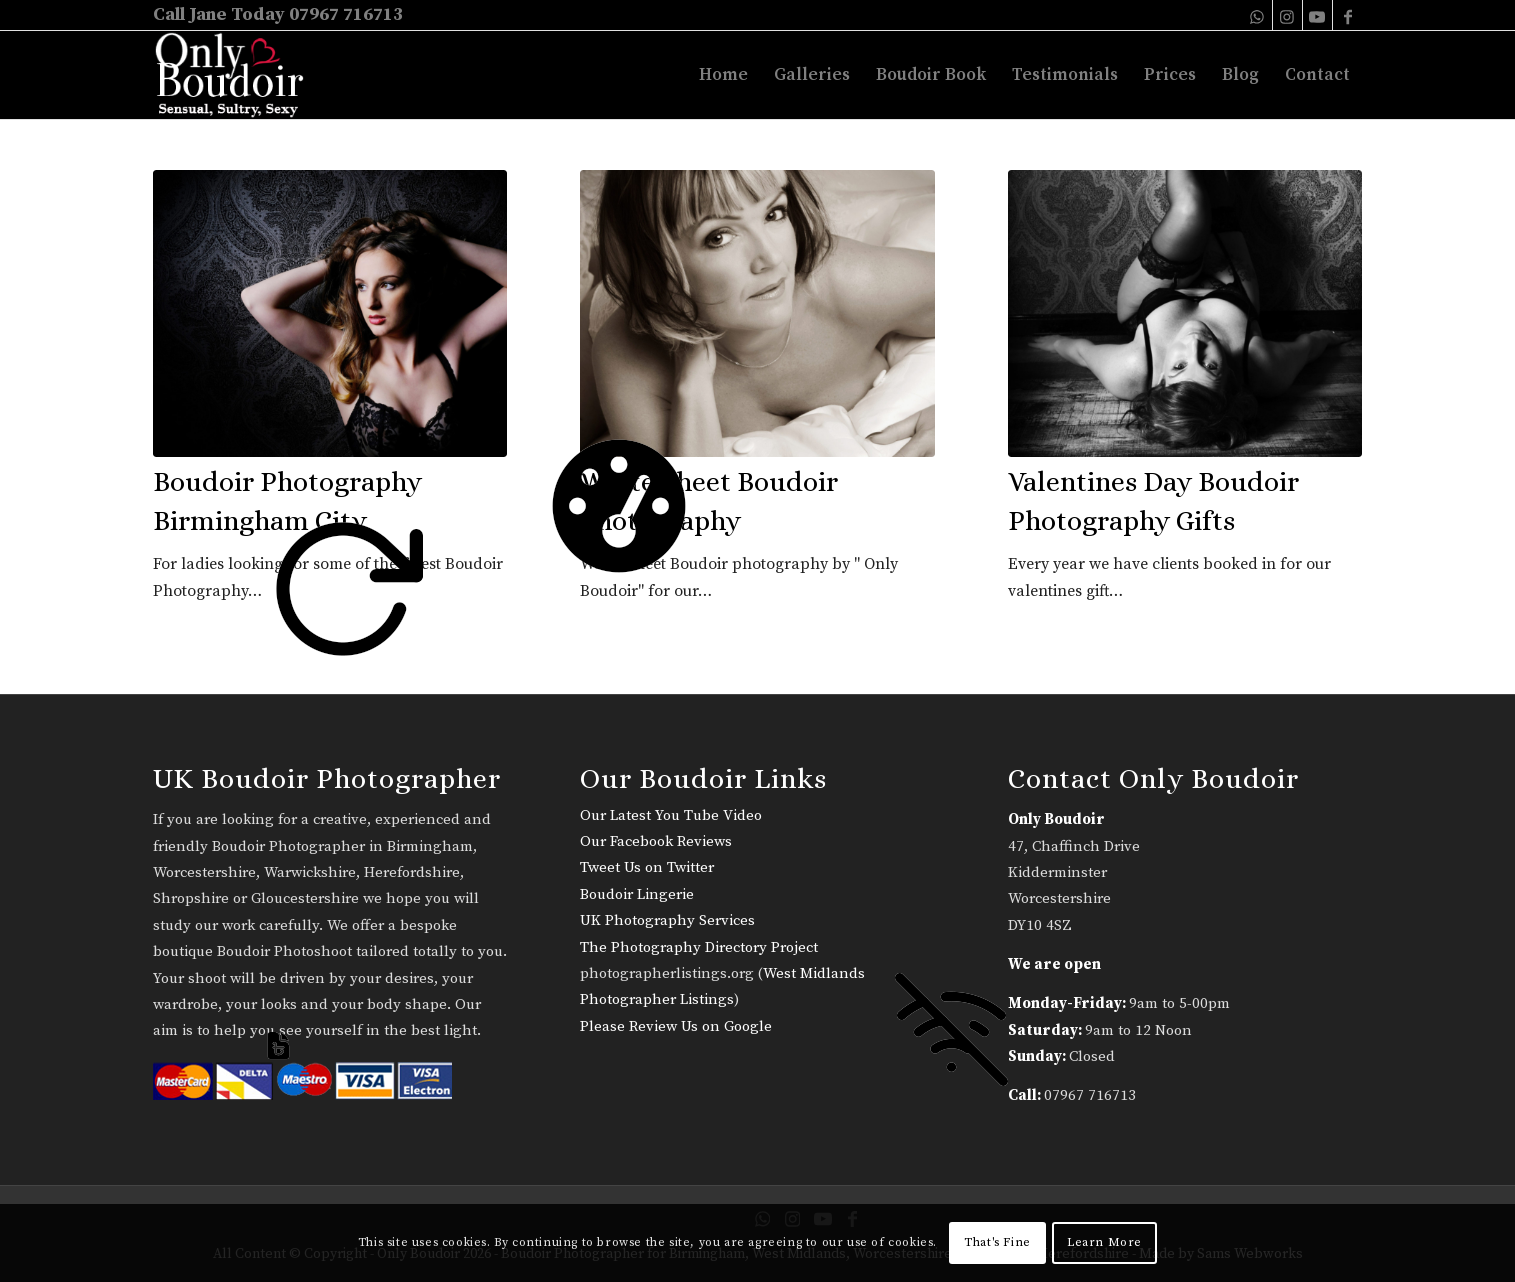 The height and width of the screenshot is (1282, 1515). Describe the element at coordinates (343, 589) in the screenshot. I see `redo or repeat the last action` at that location.